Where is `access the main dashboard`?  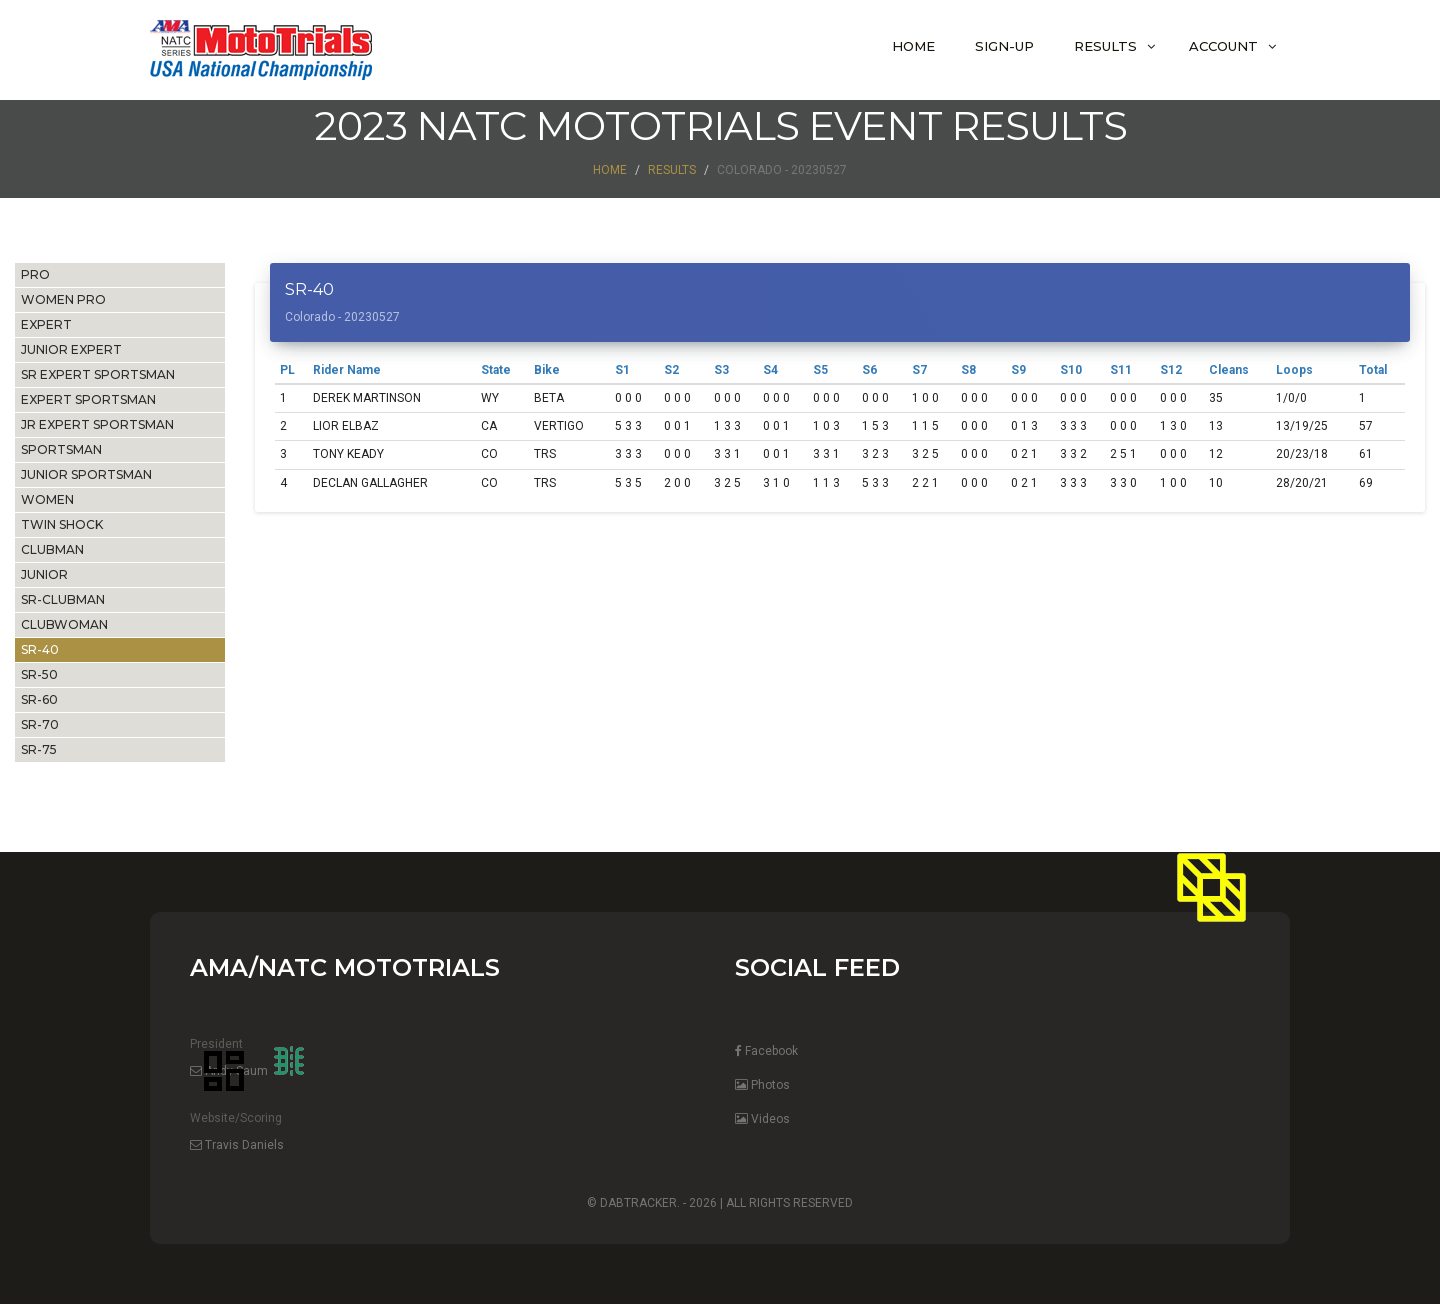 access the main dashboard is located at coordinates (224, 1071).